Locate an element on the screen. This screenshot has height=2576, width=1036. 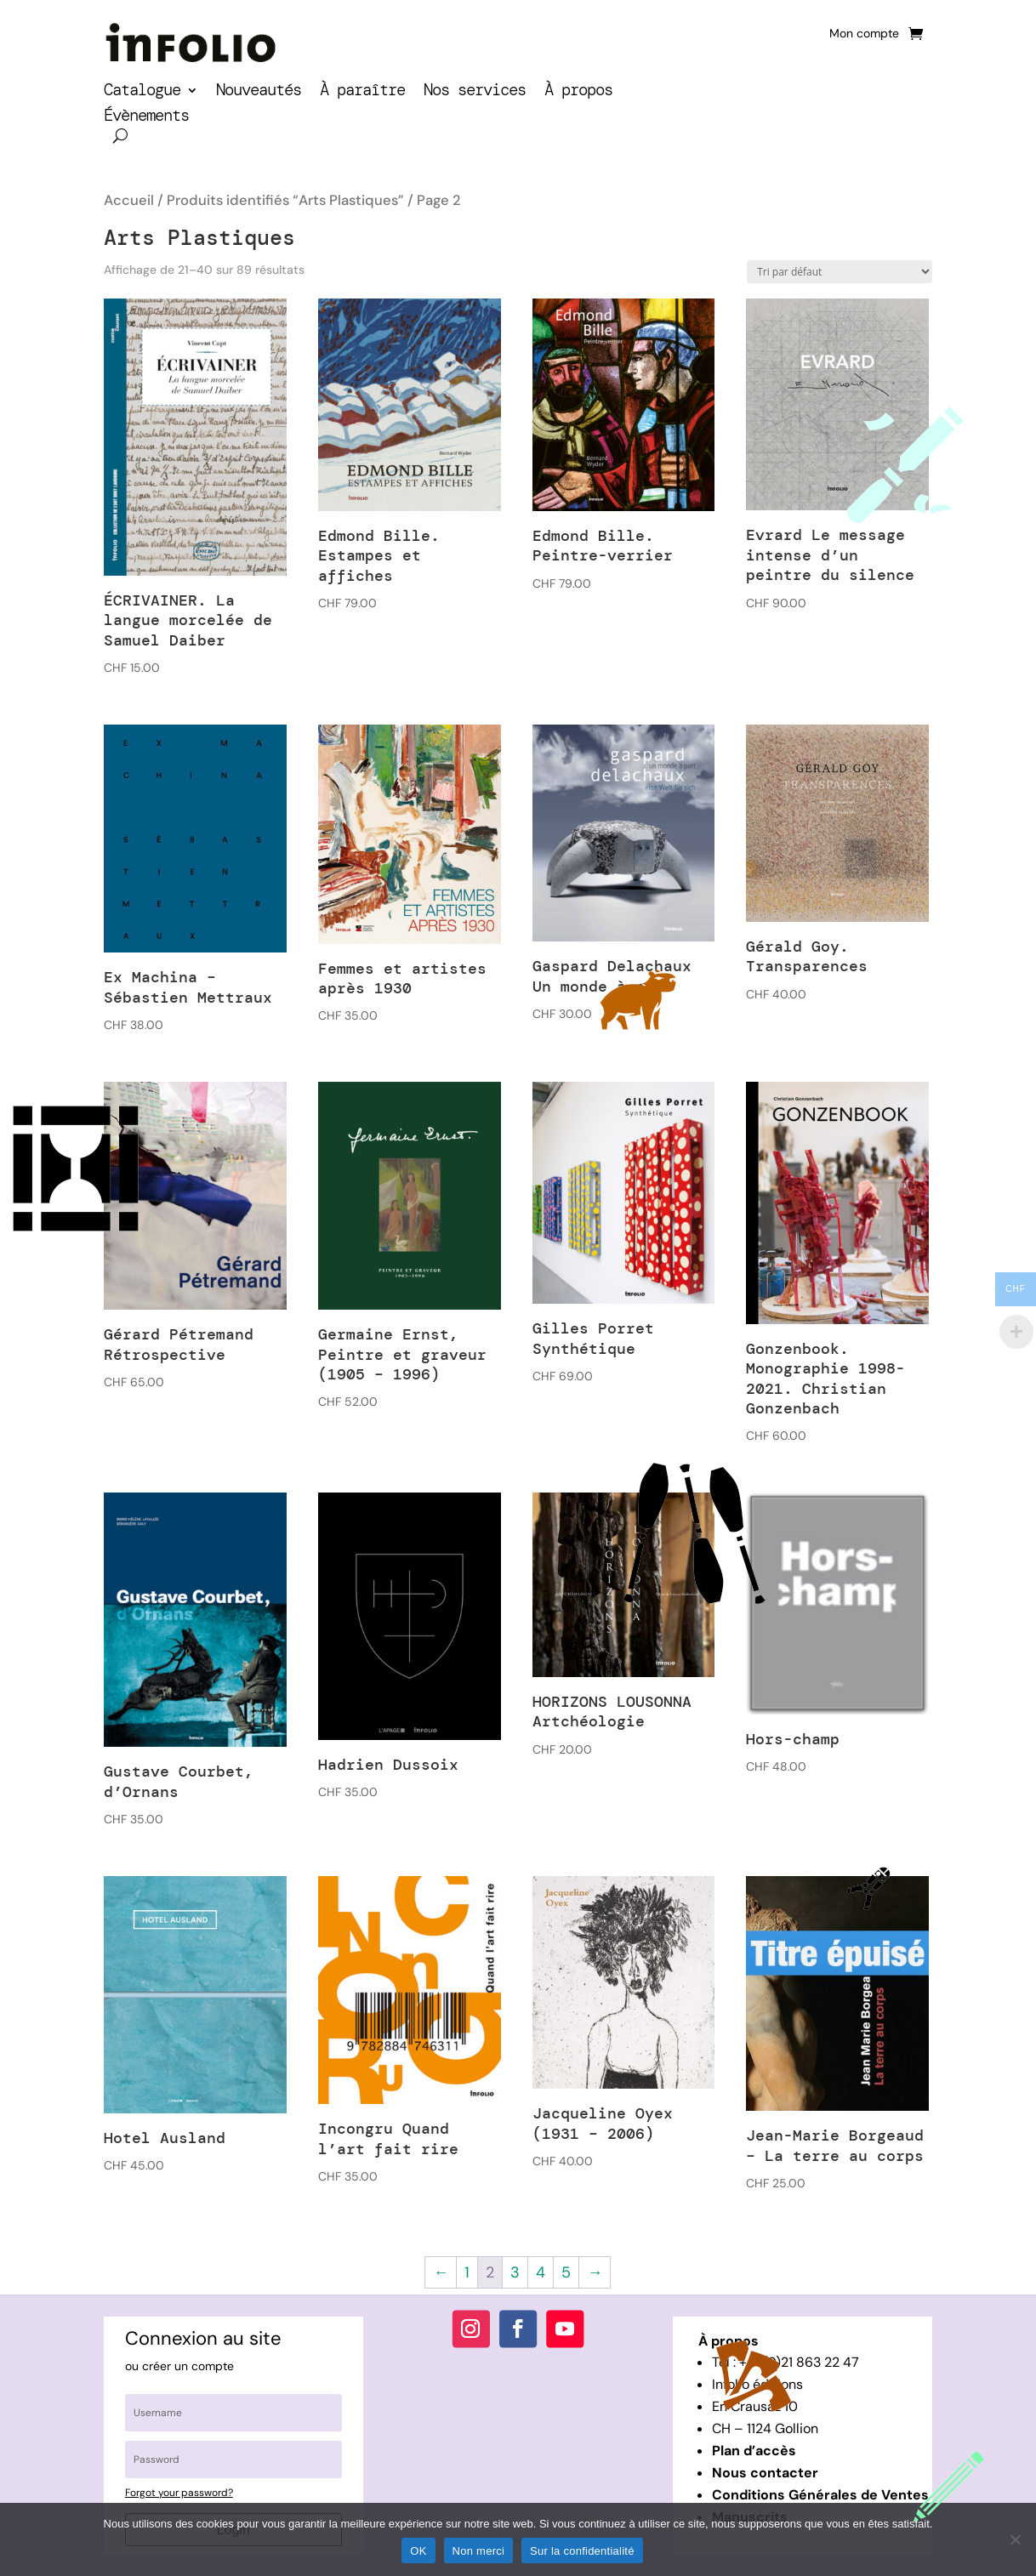
edit or modify content is located at coordinates (948, 2487).